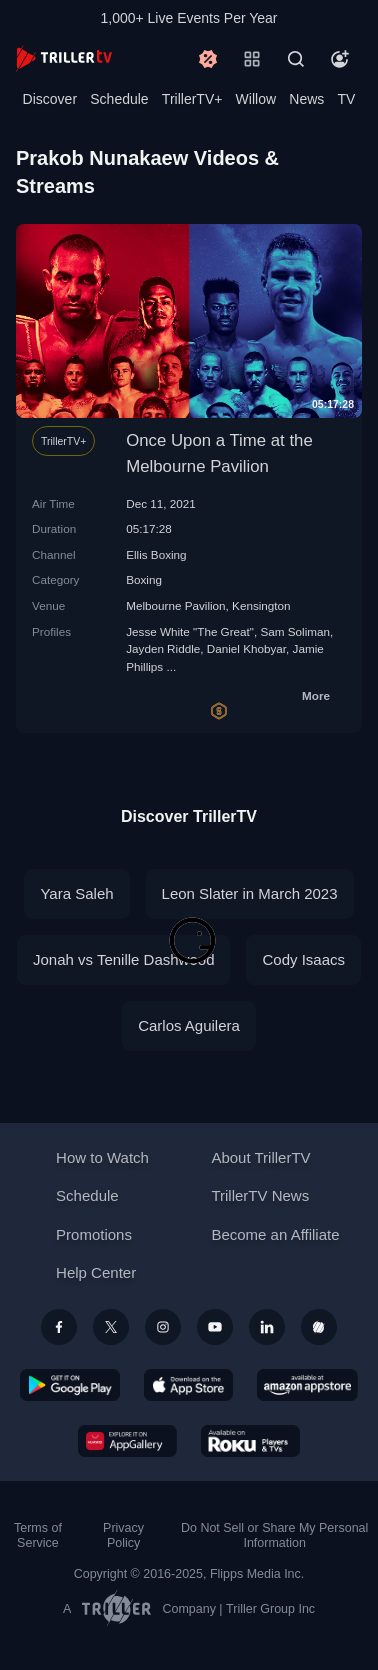  Describe the element at coordinates (219, 711) in the screenshot. I see `indicates a service or system status` at that location.